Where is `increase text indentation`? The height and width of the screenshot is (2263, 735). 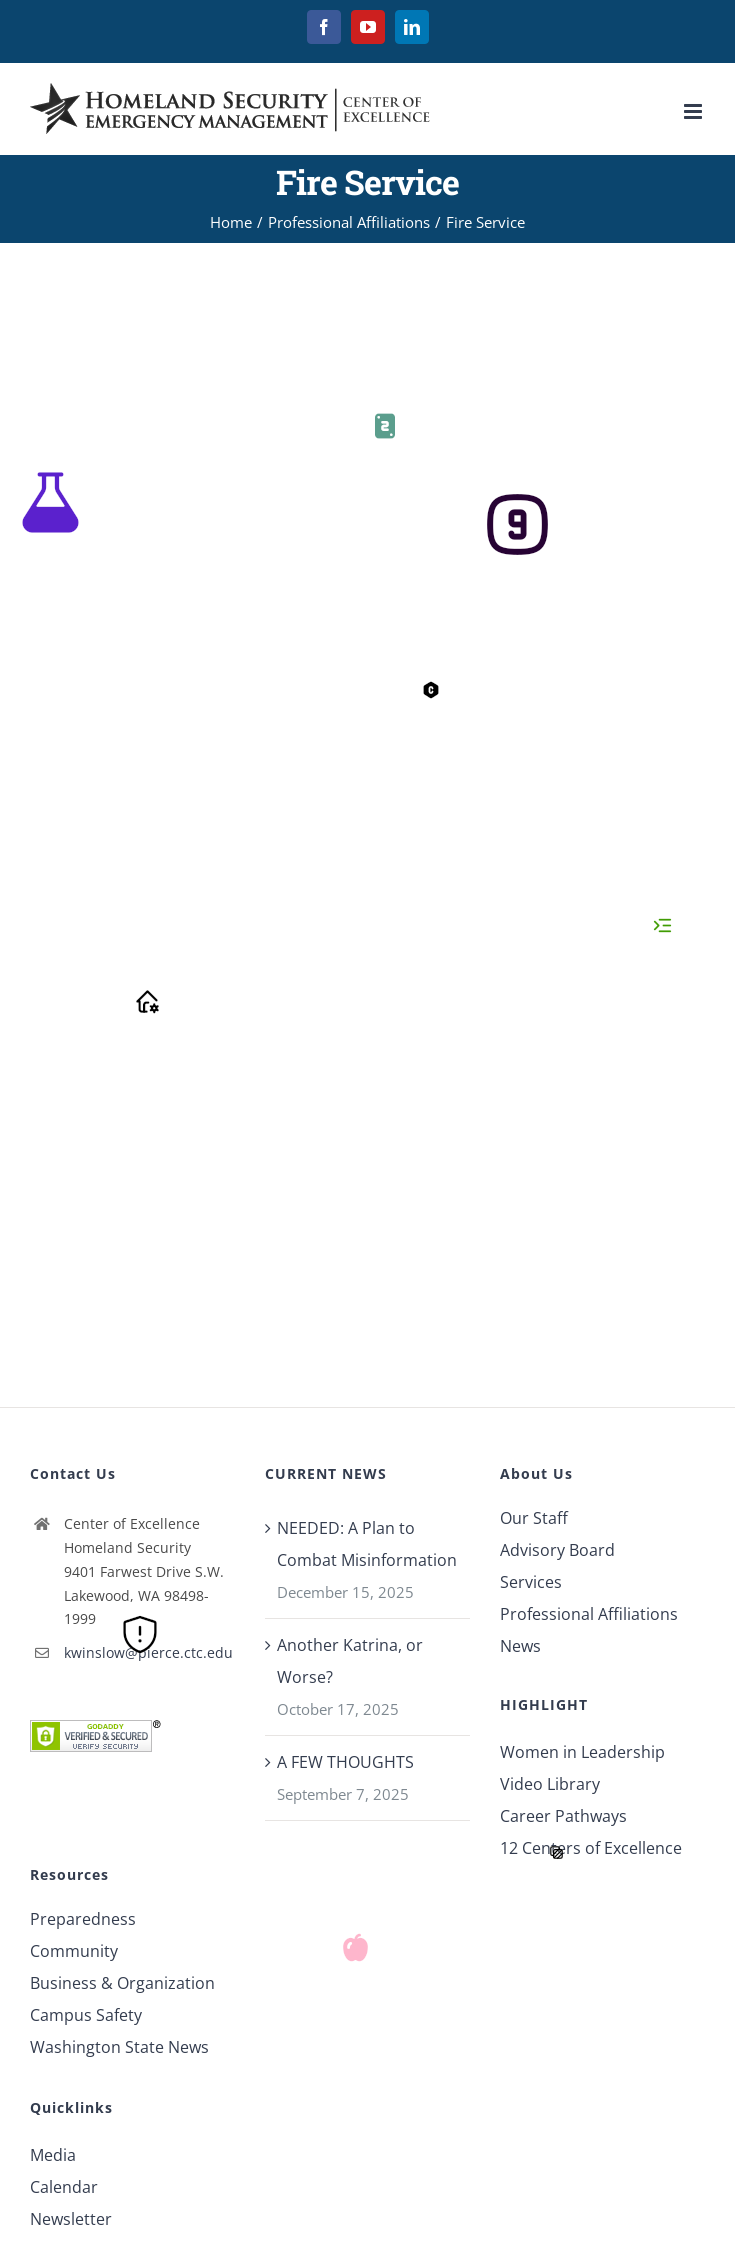 increase text indentation is located at coordinates (662, 925).